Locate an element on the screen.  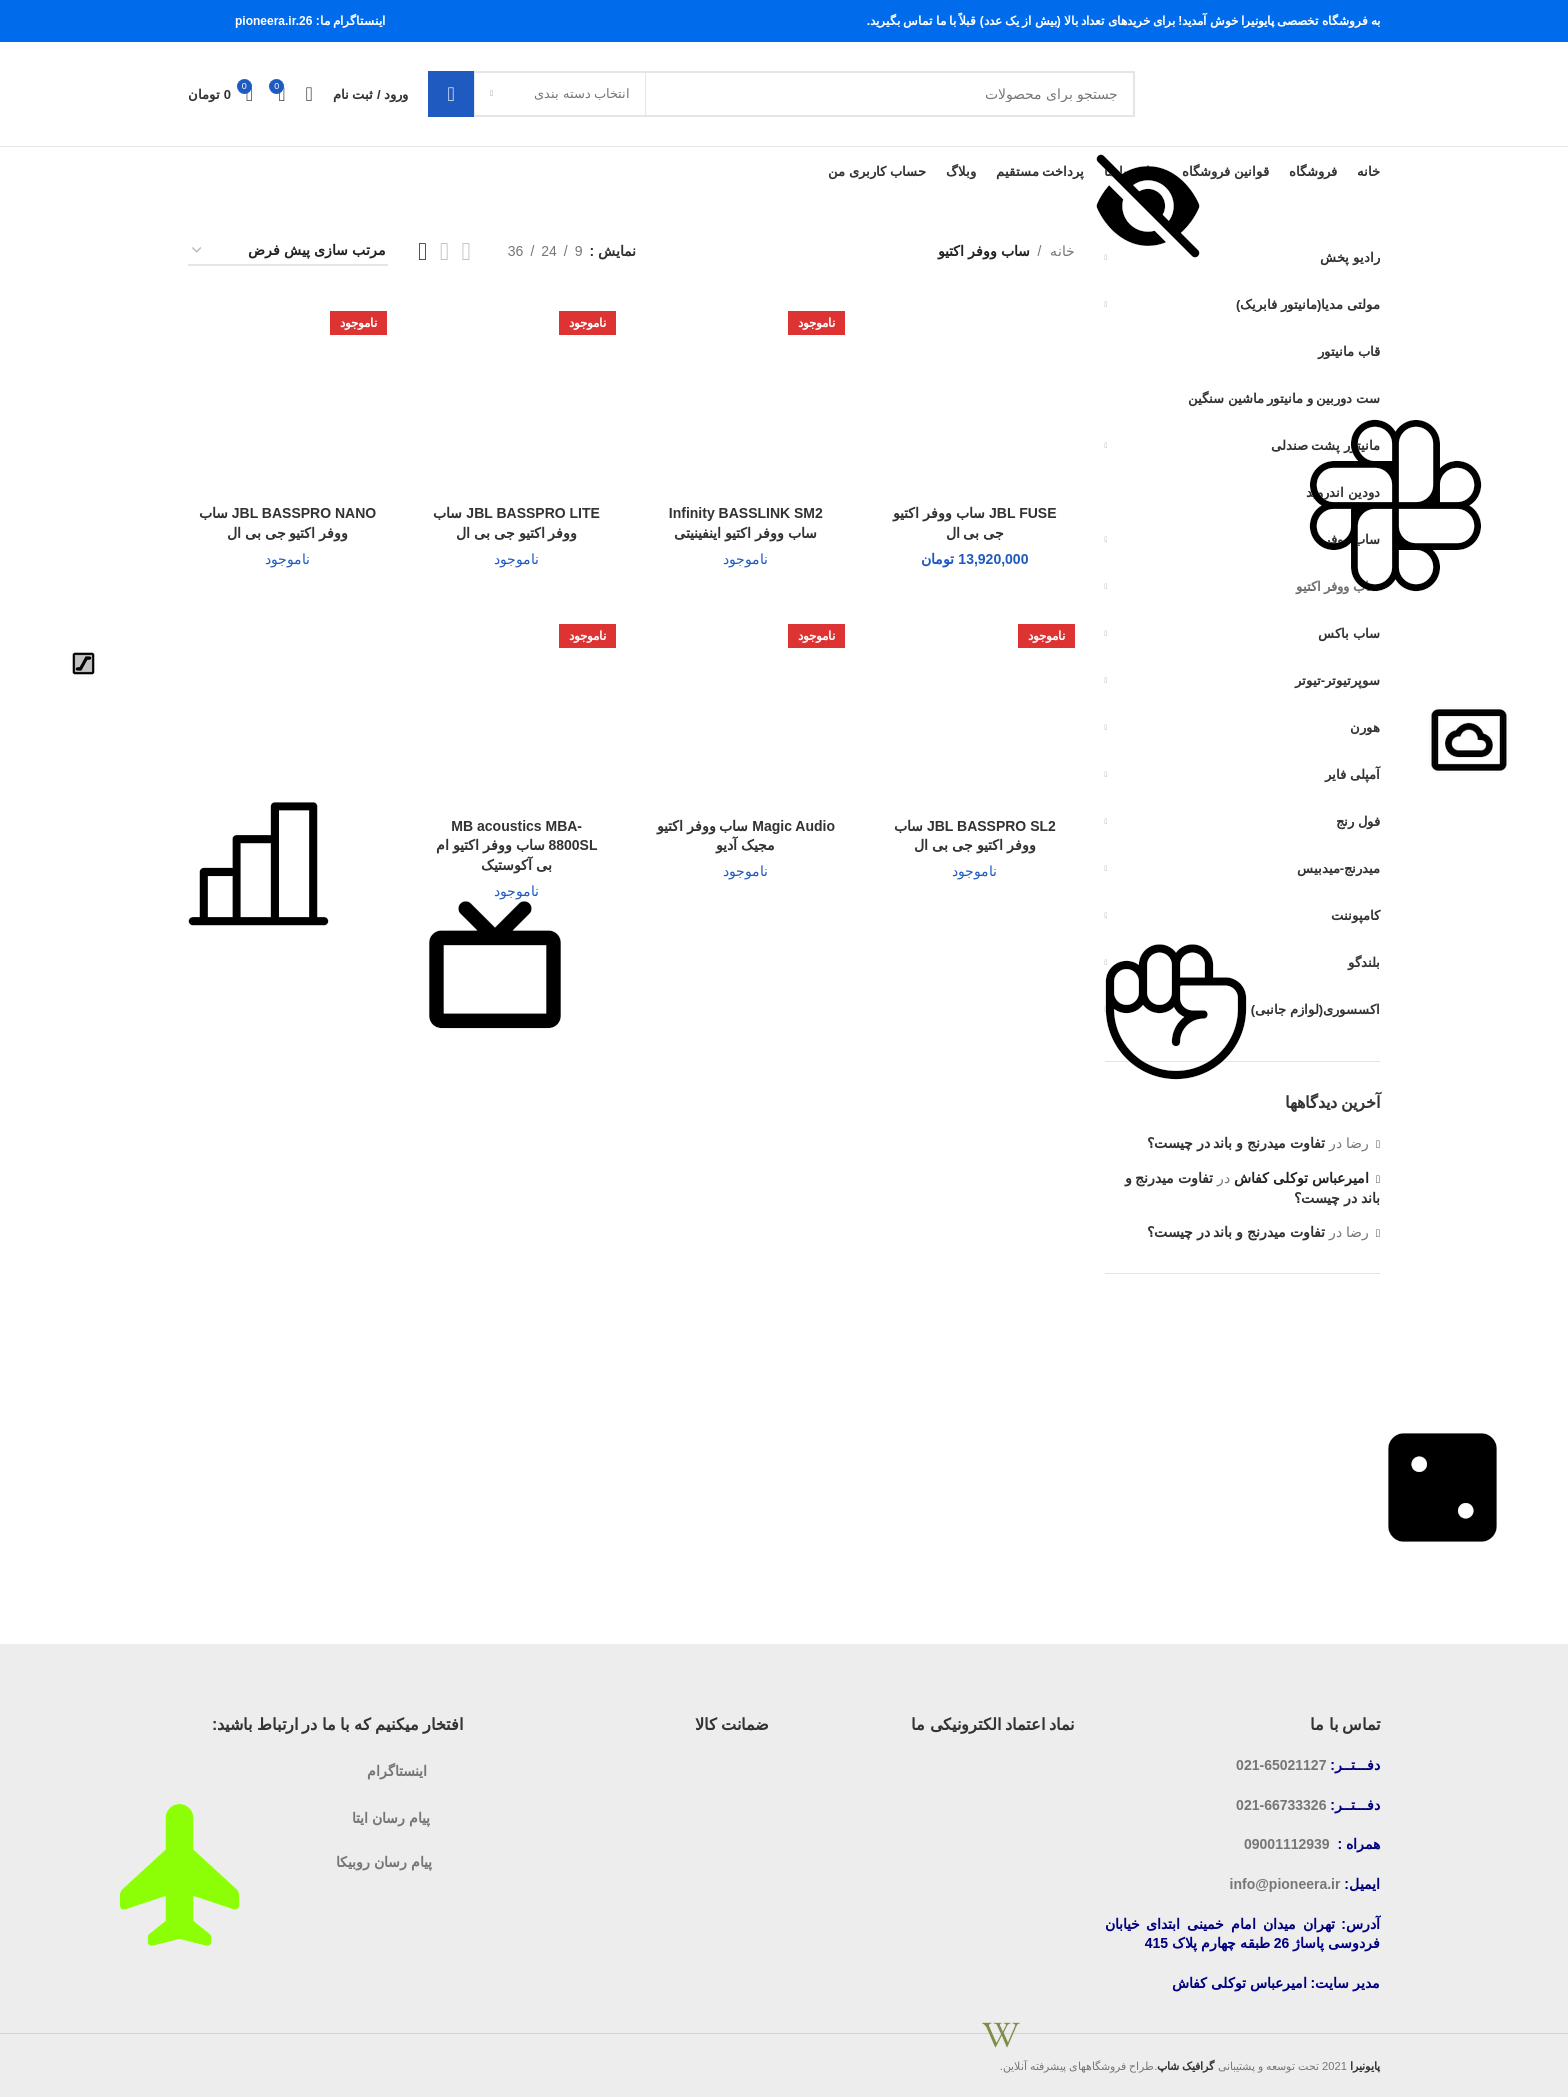
indicates a random or chance-based action is located at coordinates (1442, 1487).